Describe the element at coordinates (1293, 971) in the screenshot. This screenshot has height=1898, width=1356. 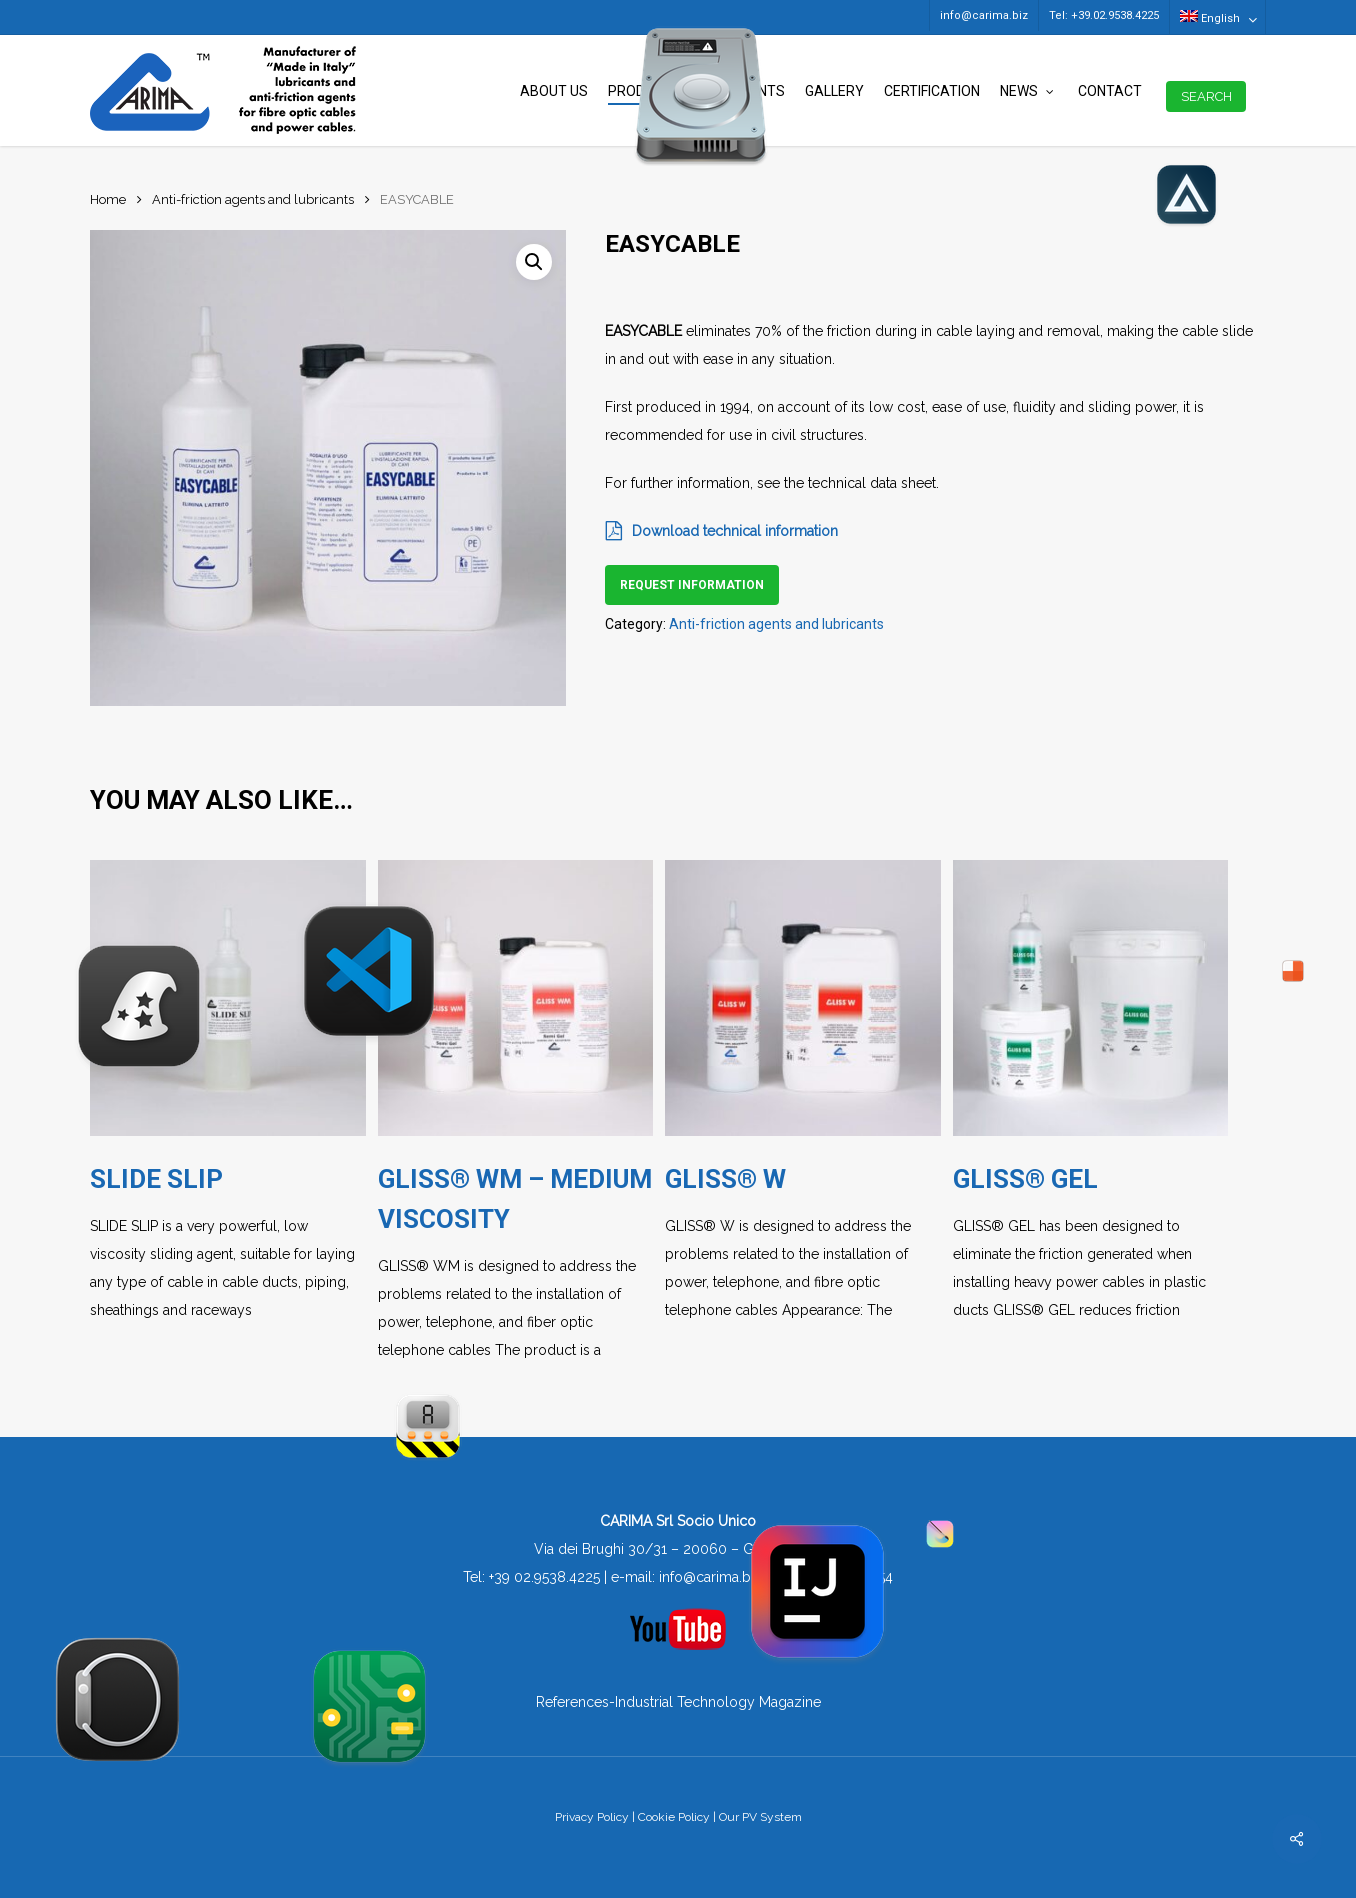
I see `switch to the top-left workspace` at that location.